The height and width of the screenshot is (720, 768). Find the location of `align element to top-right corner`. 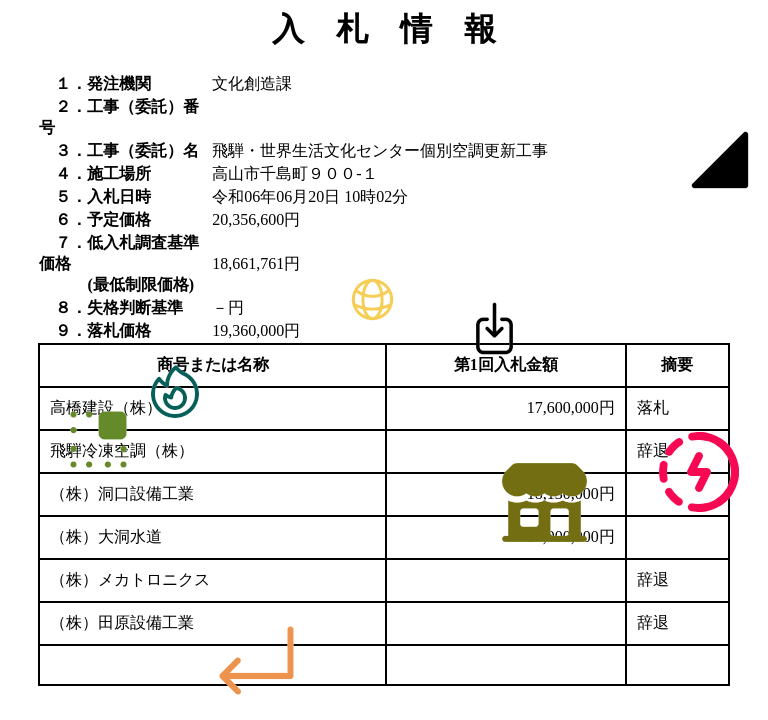

align element to top-right corner is located at coordinates (98, 439).